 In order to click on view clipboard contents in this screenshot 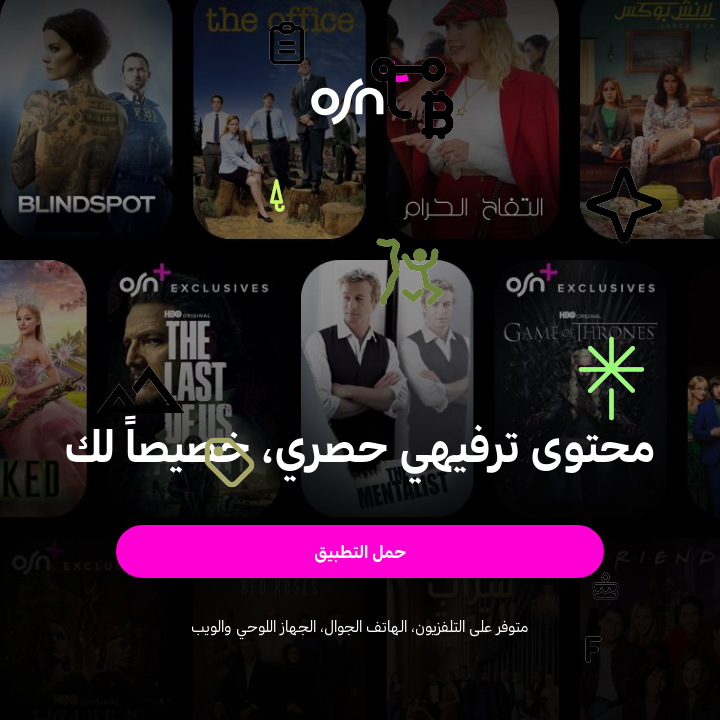, I will do `click(287, 43)`.